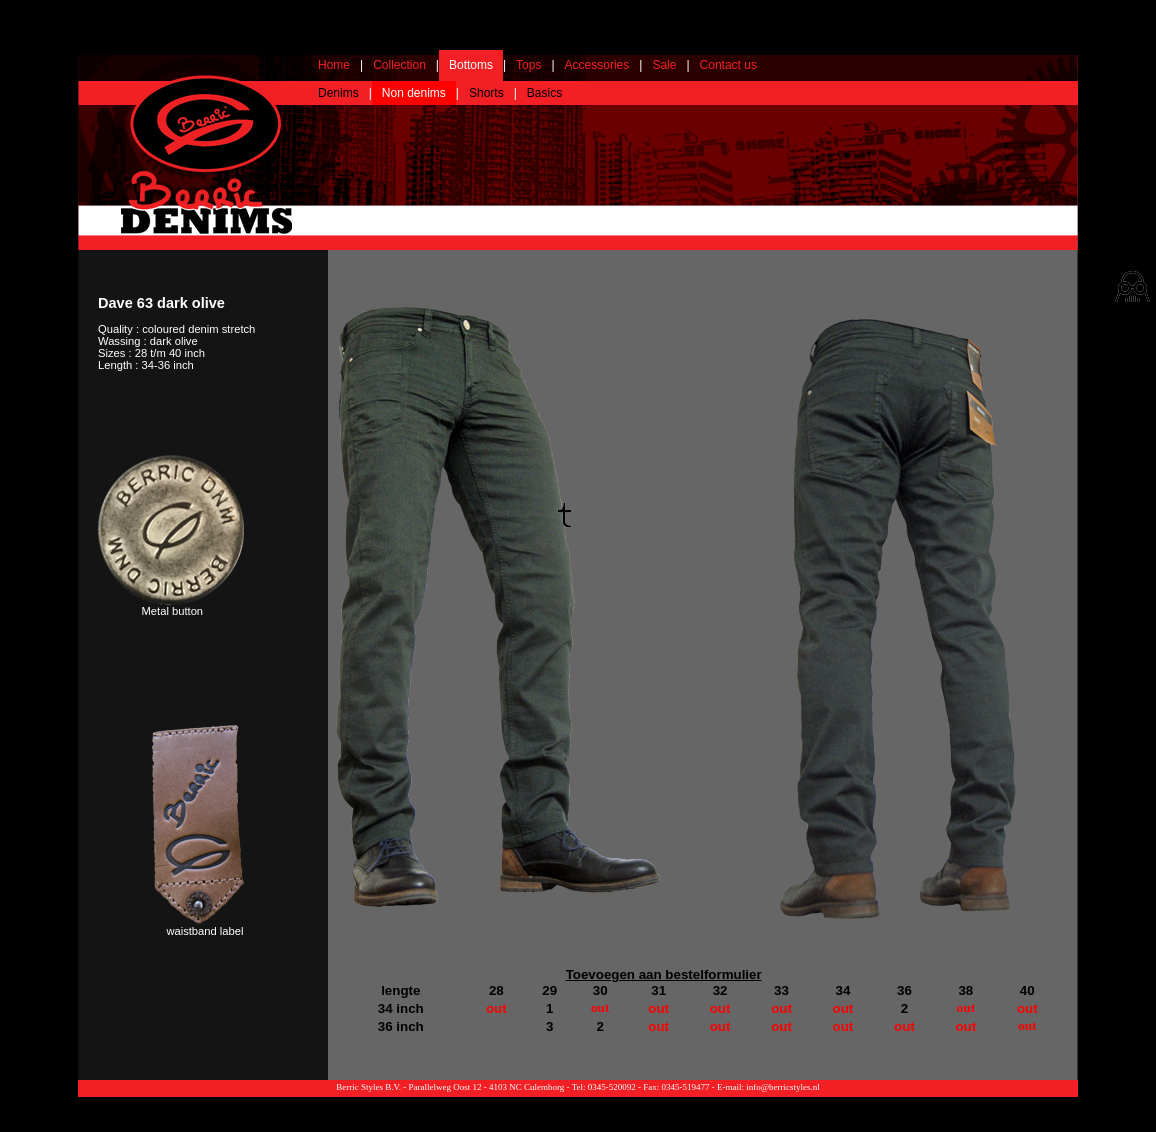 This screenshot has width=1156, height=1132. Describe the element at coordinates (564, 515) in the screenshot. I see `open tumblr app` at that location.